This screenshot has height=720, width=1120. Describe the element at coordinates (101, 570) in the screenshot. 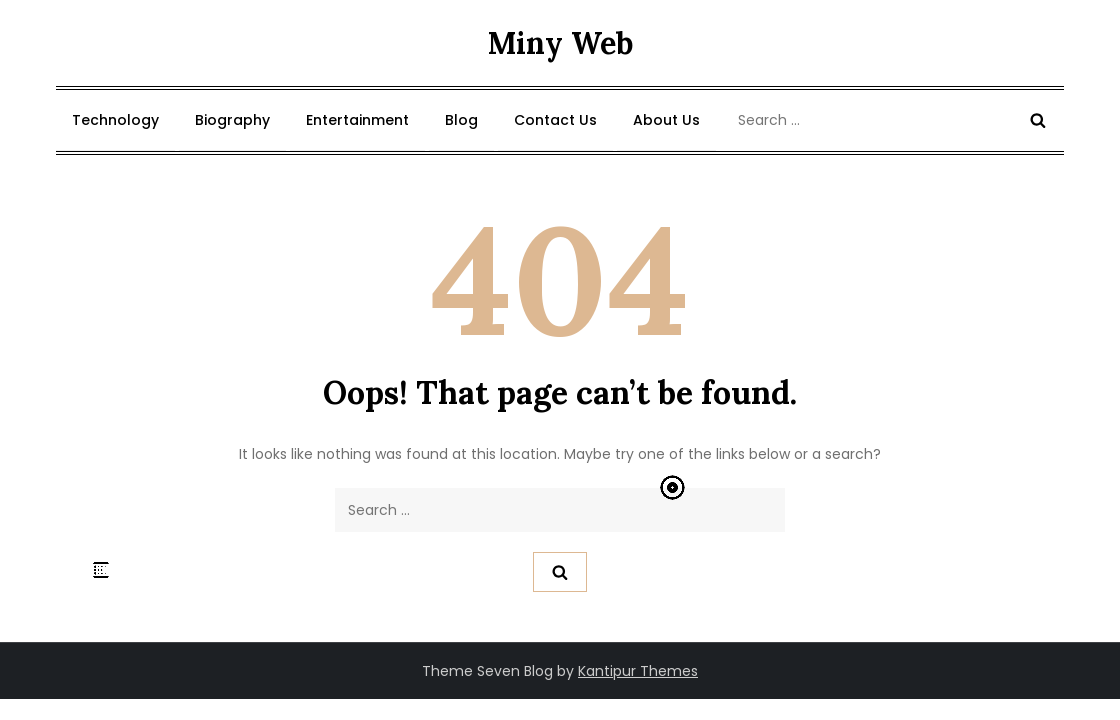

I see `apply linear blur effect to image` at that location.